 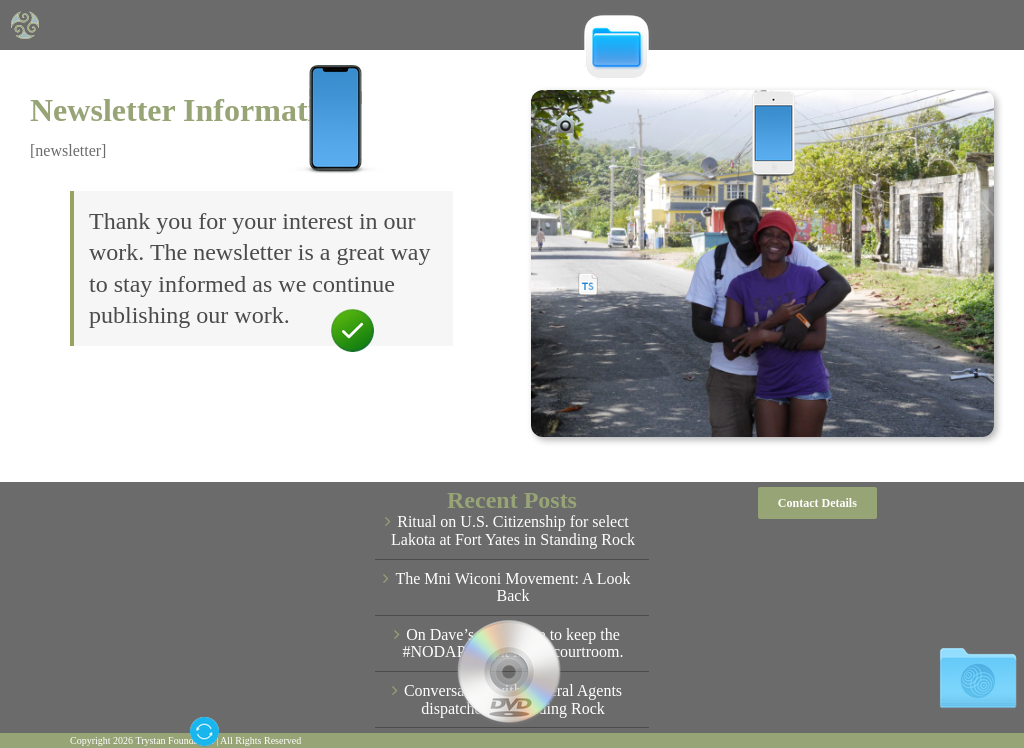 I want to click on access DVD drive or optical disc contents, so click(x=509, y=674).